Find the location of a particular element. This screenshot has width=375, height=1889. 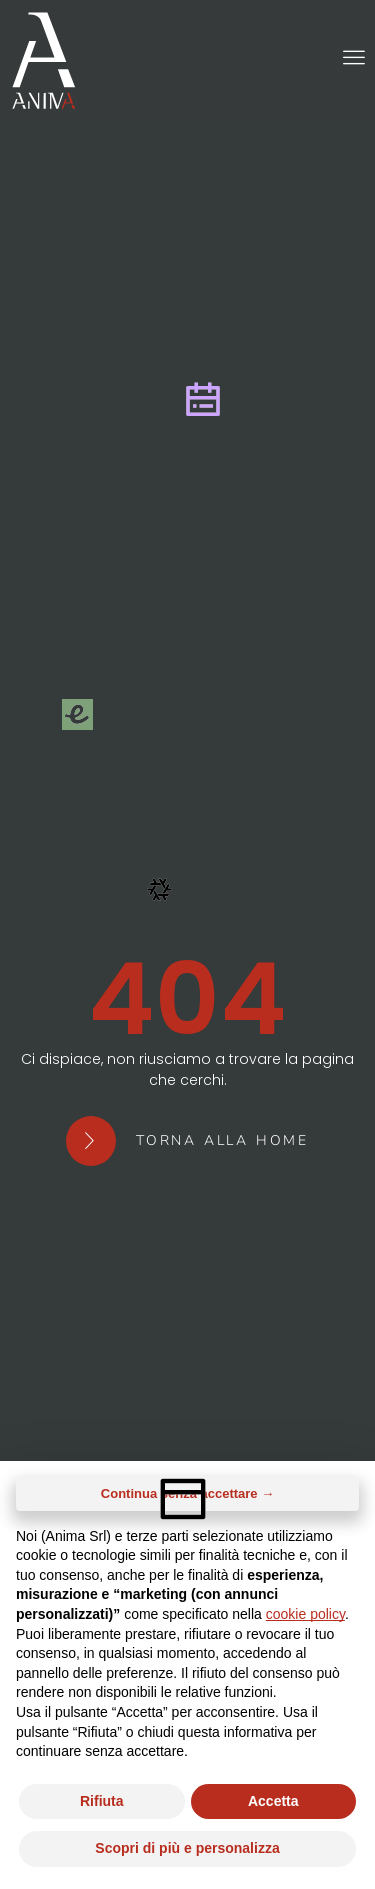

NixOS Linux distribution logo is located at coordinates (159, 889).